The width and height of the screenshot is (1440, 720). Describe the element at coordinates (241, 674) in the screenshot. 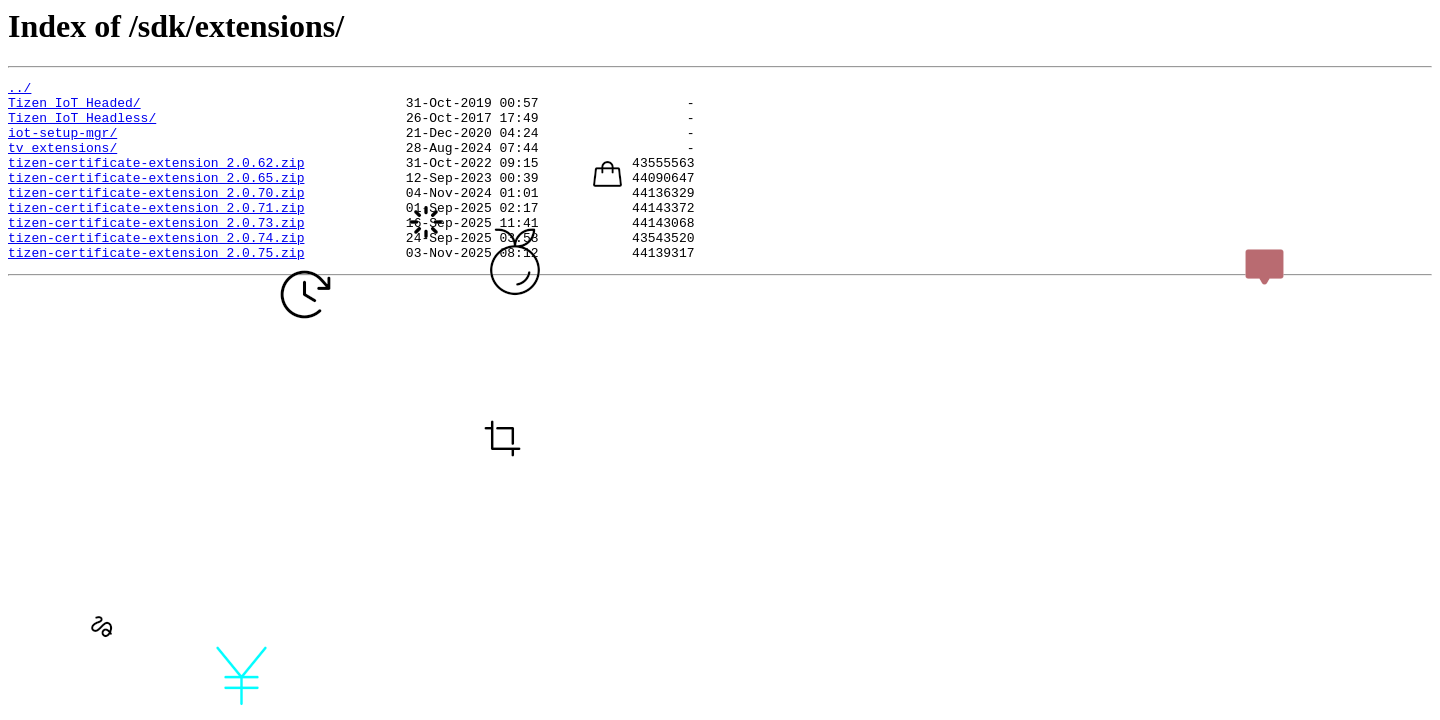

I see `view prices in japanese yen` at that location.